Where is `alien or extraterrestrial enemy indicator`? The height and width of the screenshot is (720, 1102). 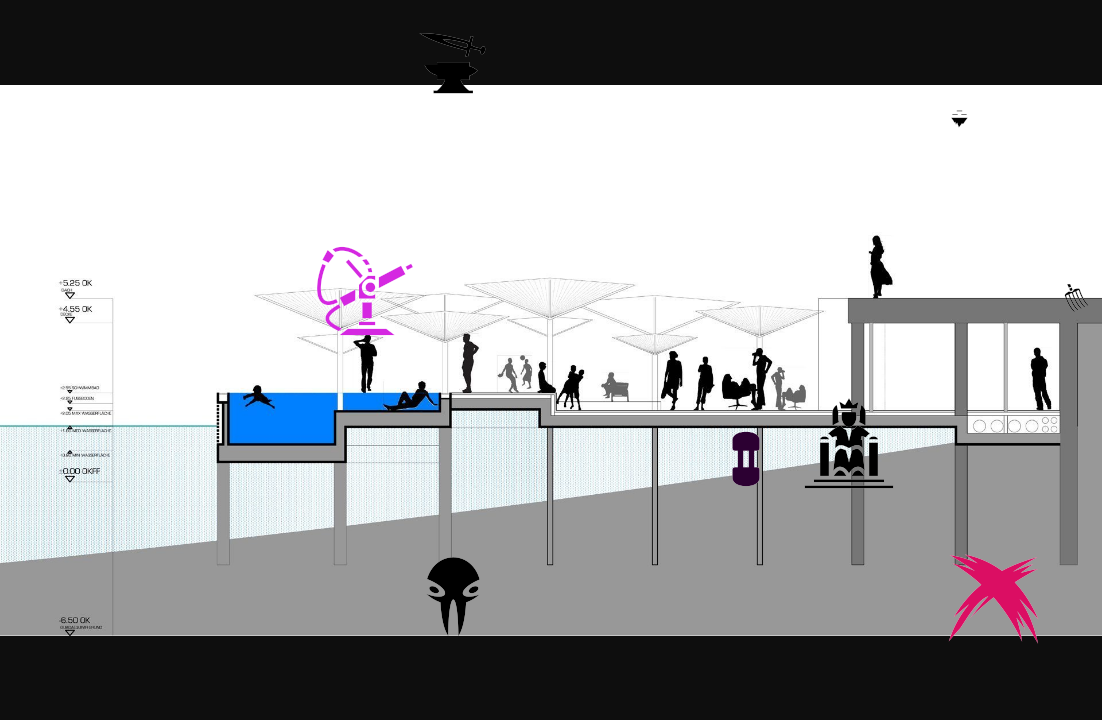
alien or extraterrestrial enemy indicator is located at coordinates (453, 597).